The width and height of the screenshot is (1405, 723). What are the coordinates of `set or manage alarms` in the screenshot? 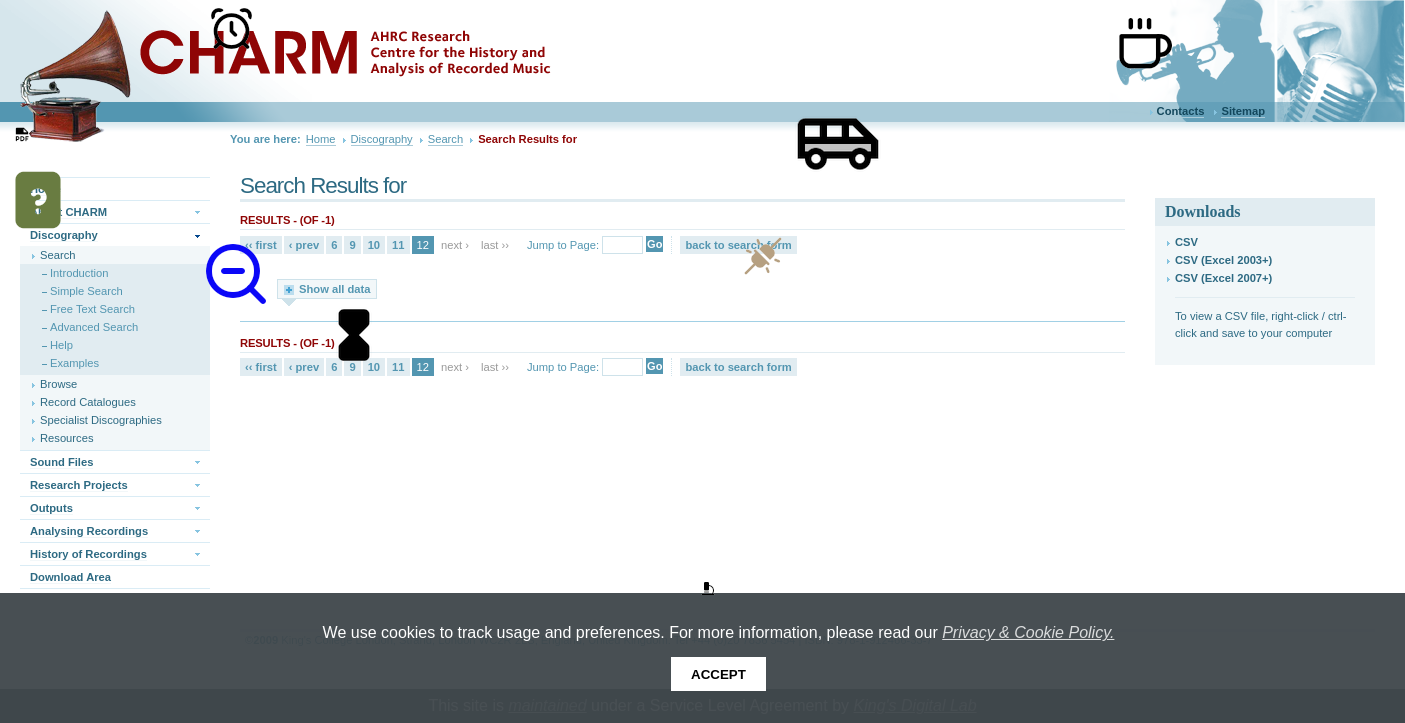 It's located at (231, 28).